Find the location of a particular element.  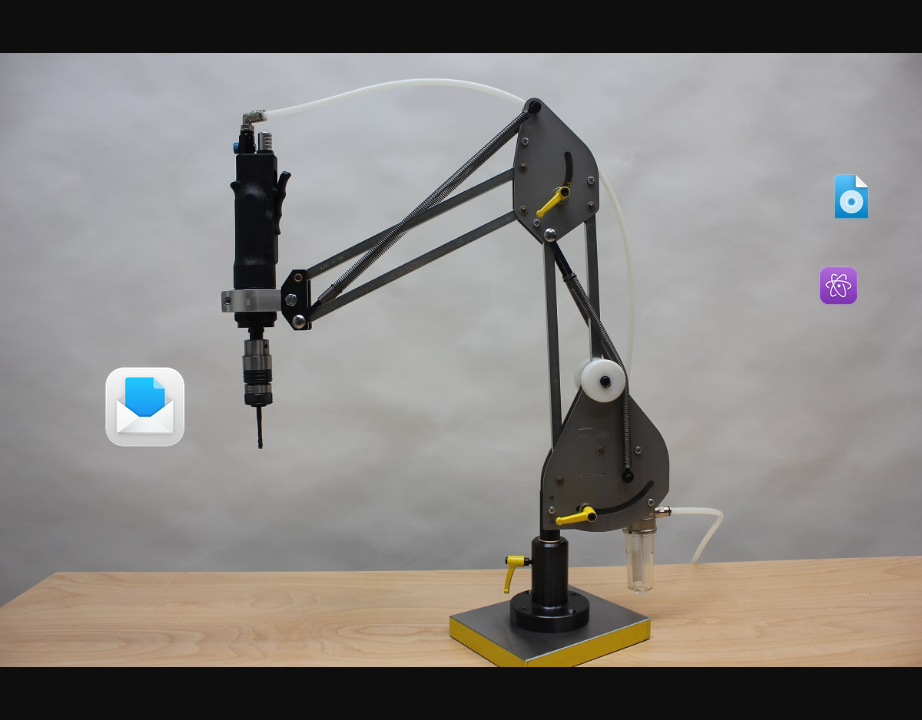

an ovf virtual machine configuration file is located at coordinates (851, 197).